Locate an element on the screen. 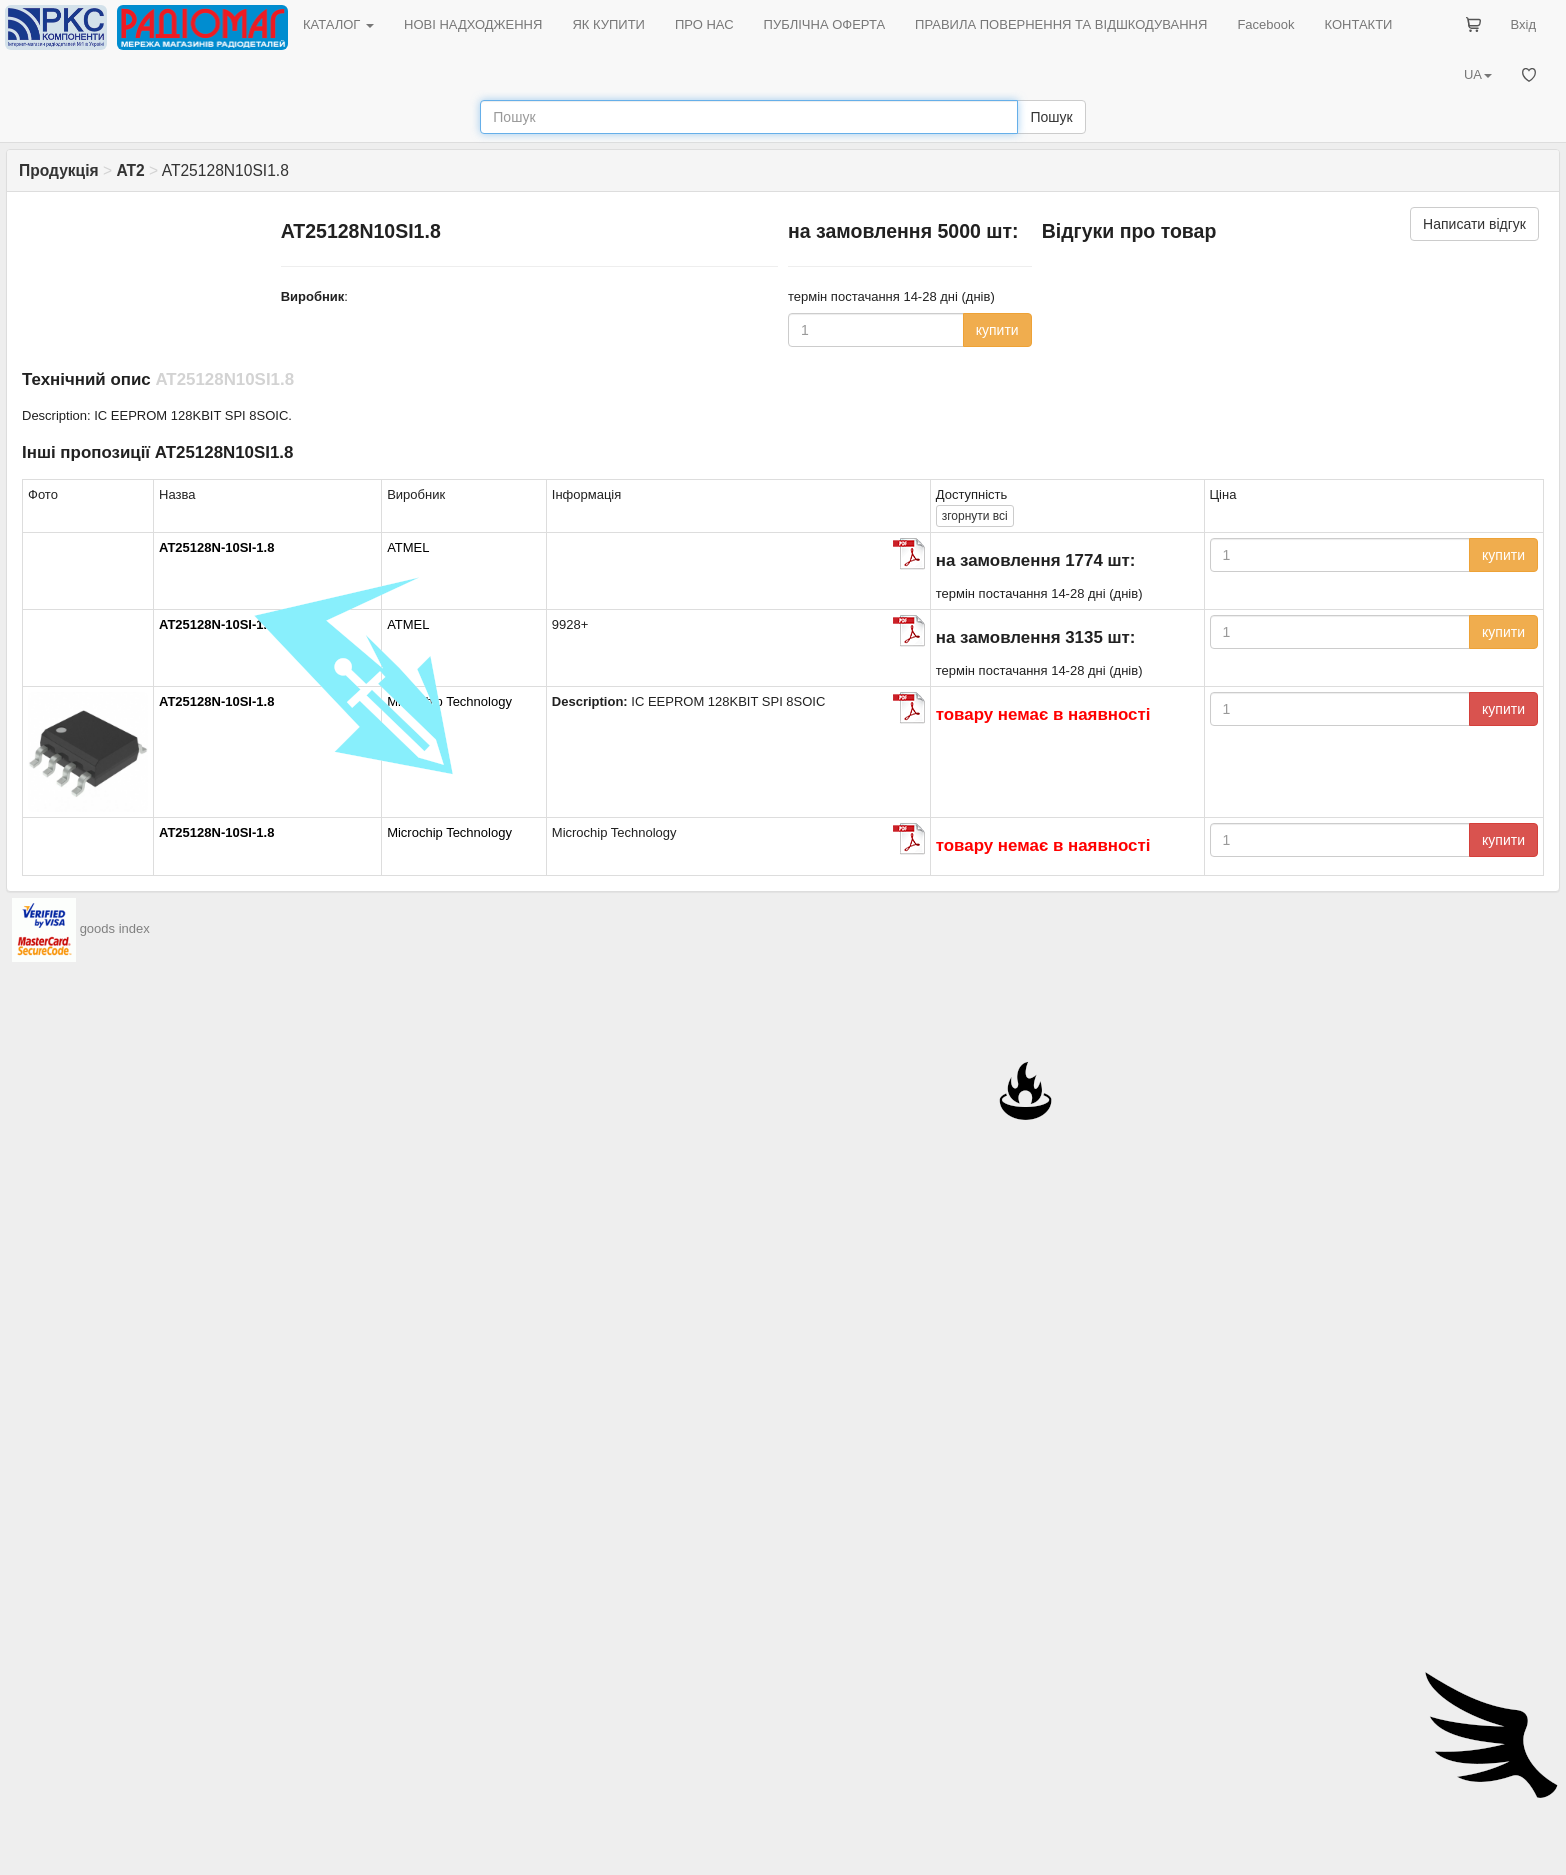  activate ricochet or bouncing attack ability is located at coordinates (353, 675).